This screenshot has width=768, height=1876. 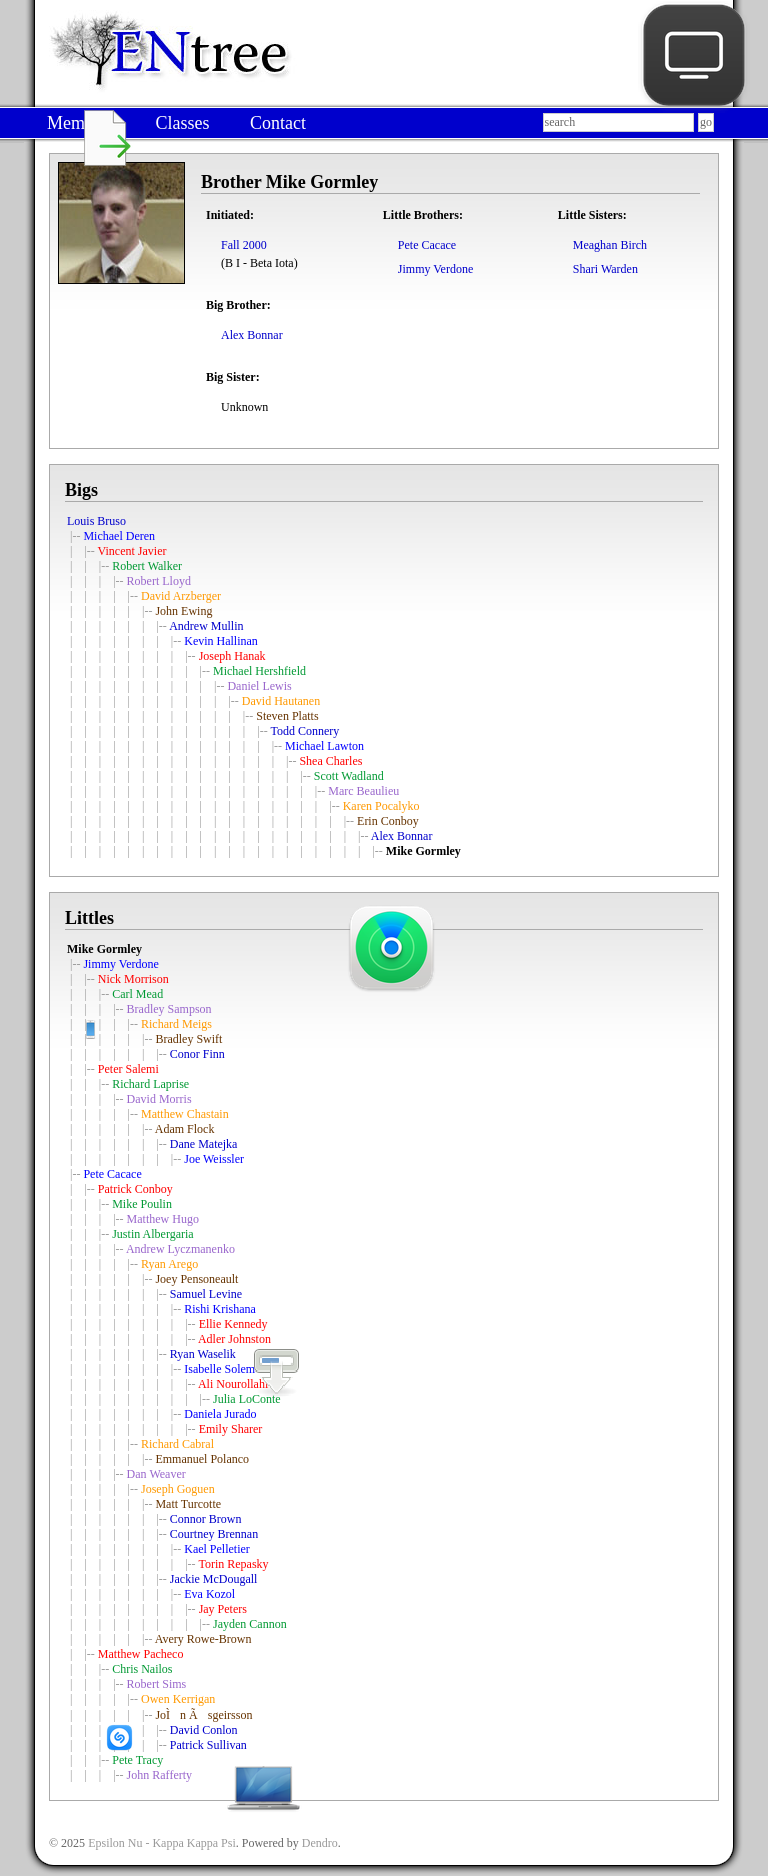 What do you see at coordinates (105, 138) in the screenshot?
I see `move file to another location` at bounding box center [105, 138].